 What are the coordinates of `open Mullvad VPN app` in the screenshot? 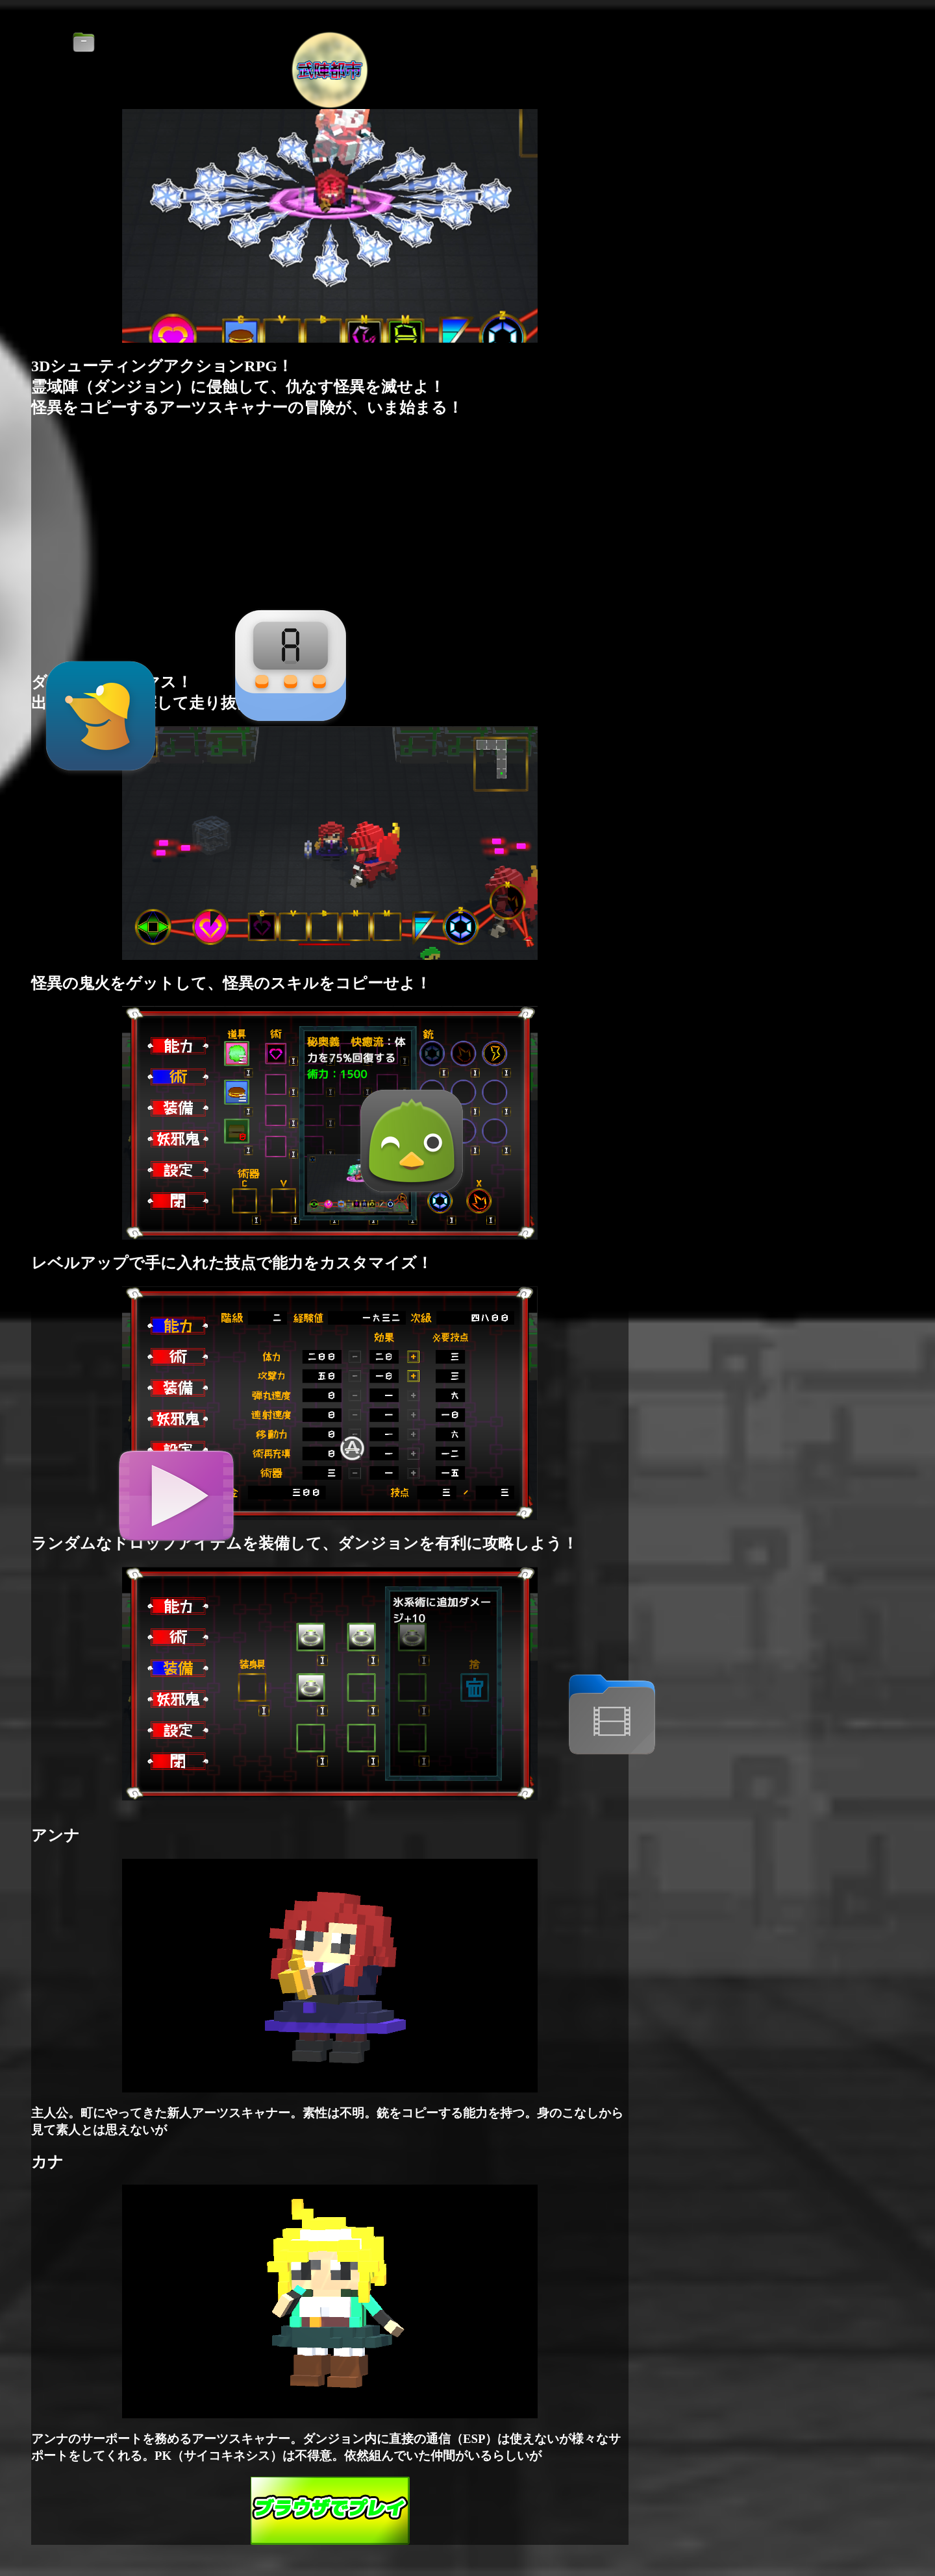 It's located at (101, 716).